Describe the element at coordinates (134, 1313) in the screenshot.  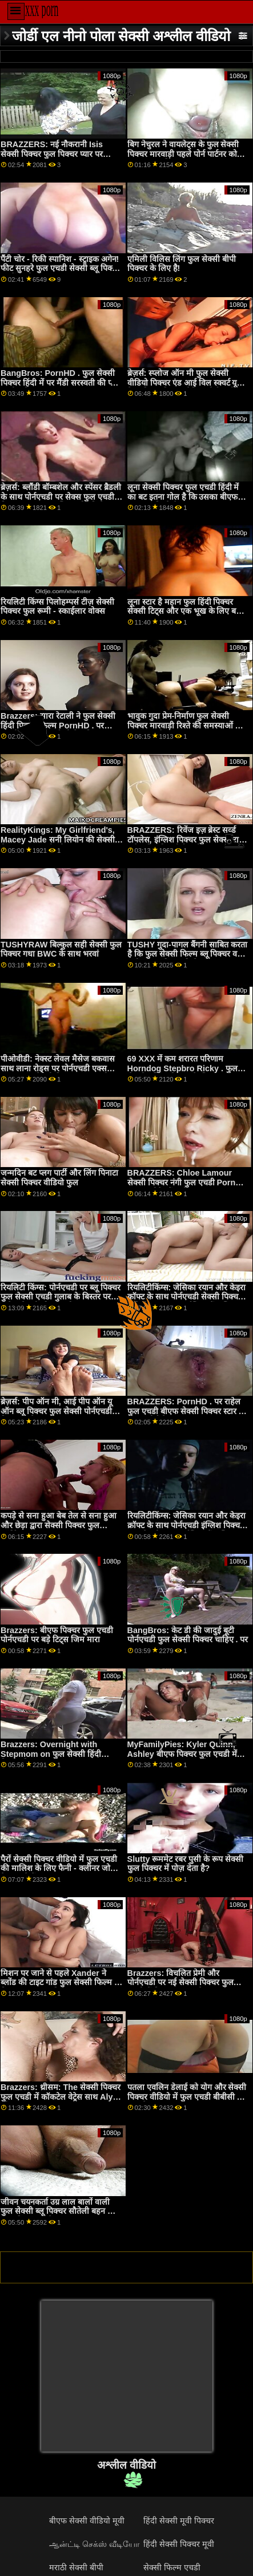
I see `activate armor-piercing attack ability` at that location.